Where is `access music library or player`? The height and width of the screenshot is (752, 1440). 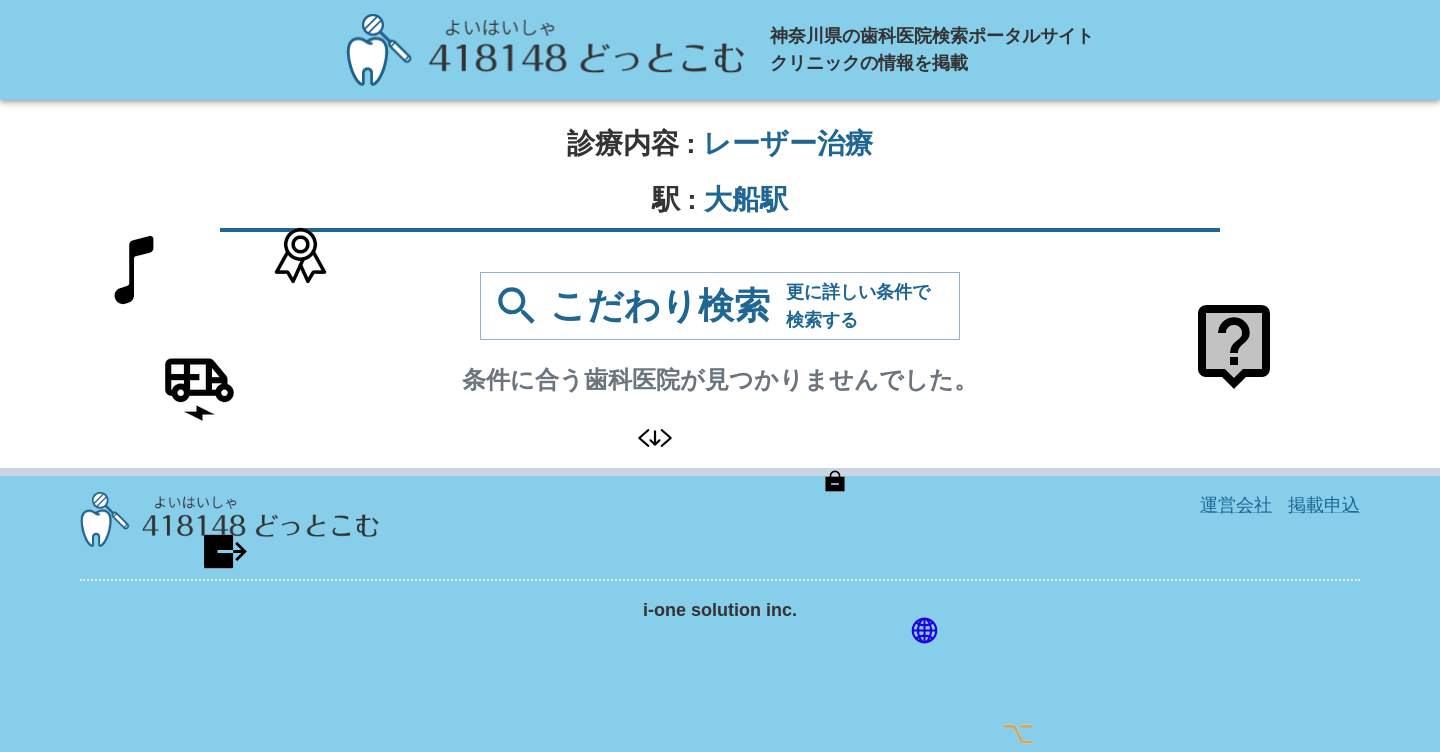 access music library or player is located at coordinates (134, 270).